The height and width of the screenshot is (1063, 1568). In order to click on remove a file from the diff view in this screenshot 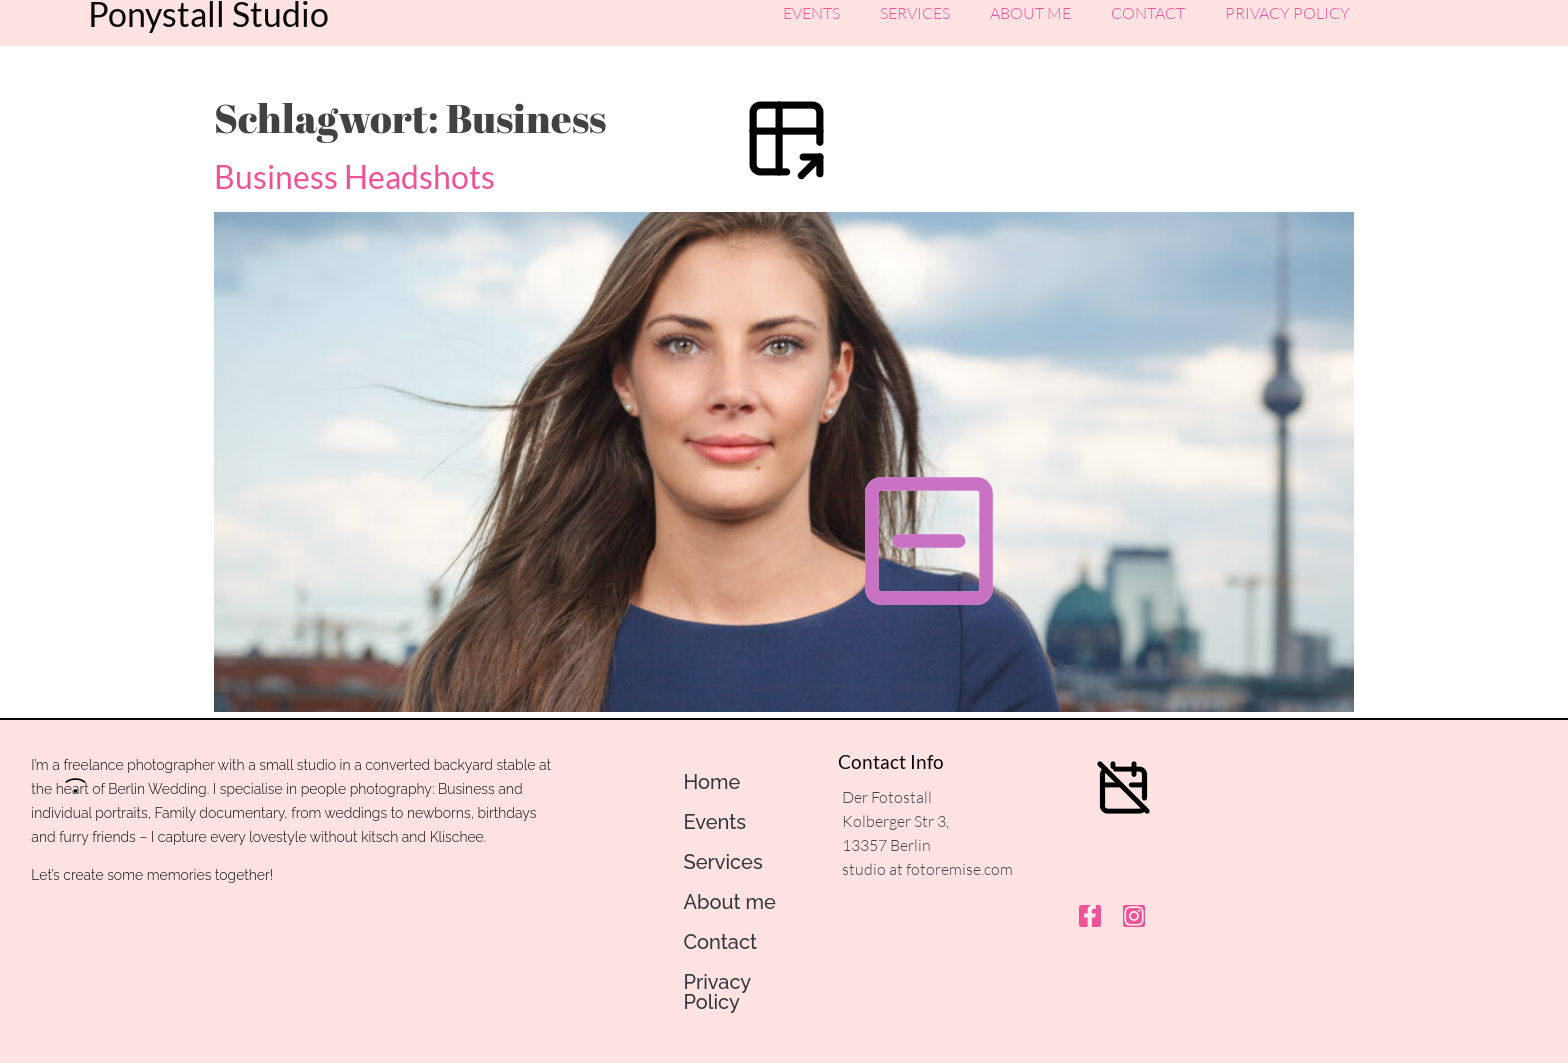, I will do `click(929, 541)`.